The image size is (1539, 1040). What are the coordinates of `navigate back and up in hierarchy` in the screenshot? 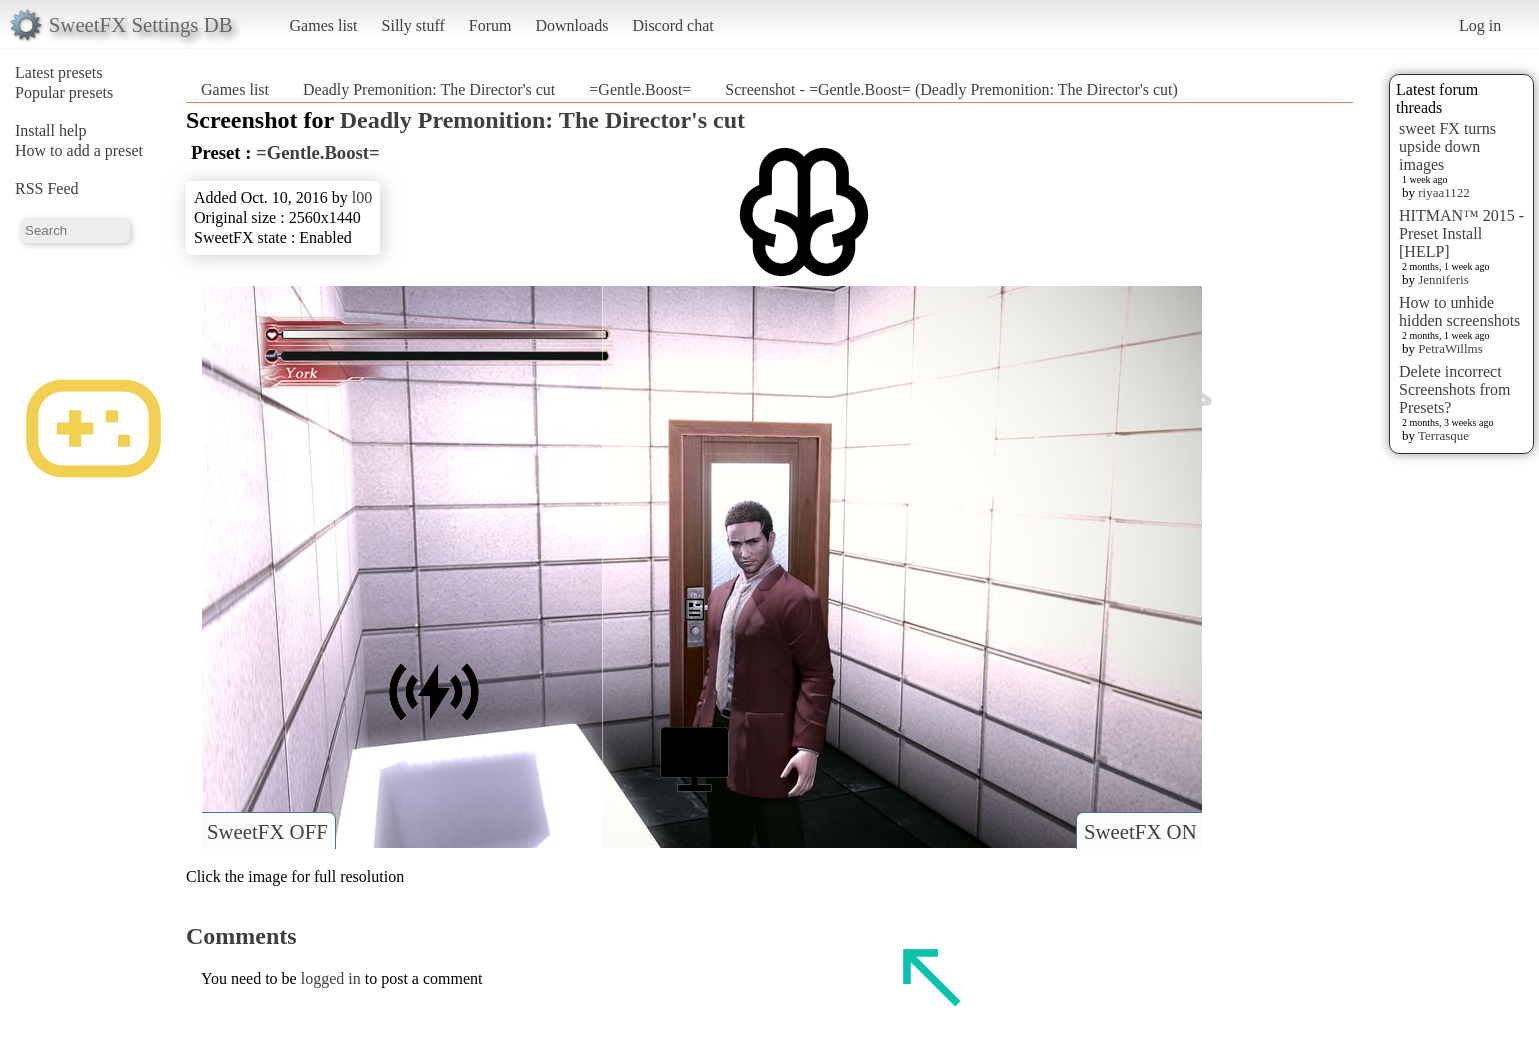 It's located at (930, 976).